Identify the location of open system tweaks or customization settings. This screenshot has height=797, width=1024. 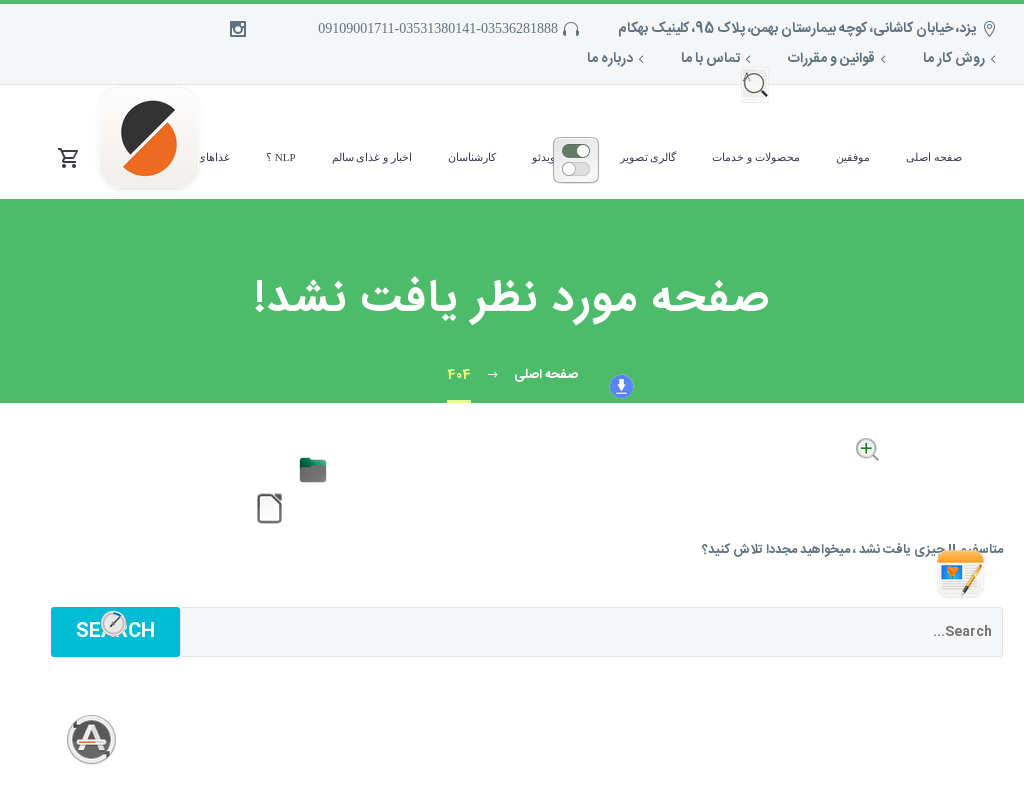
(576, 160).